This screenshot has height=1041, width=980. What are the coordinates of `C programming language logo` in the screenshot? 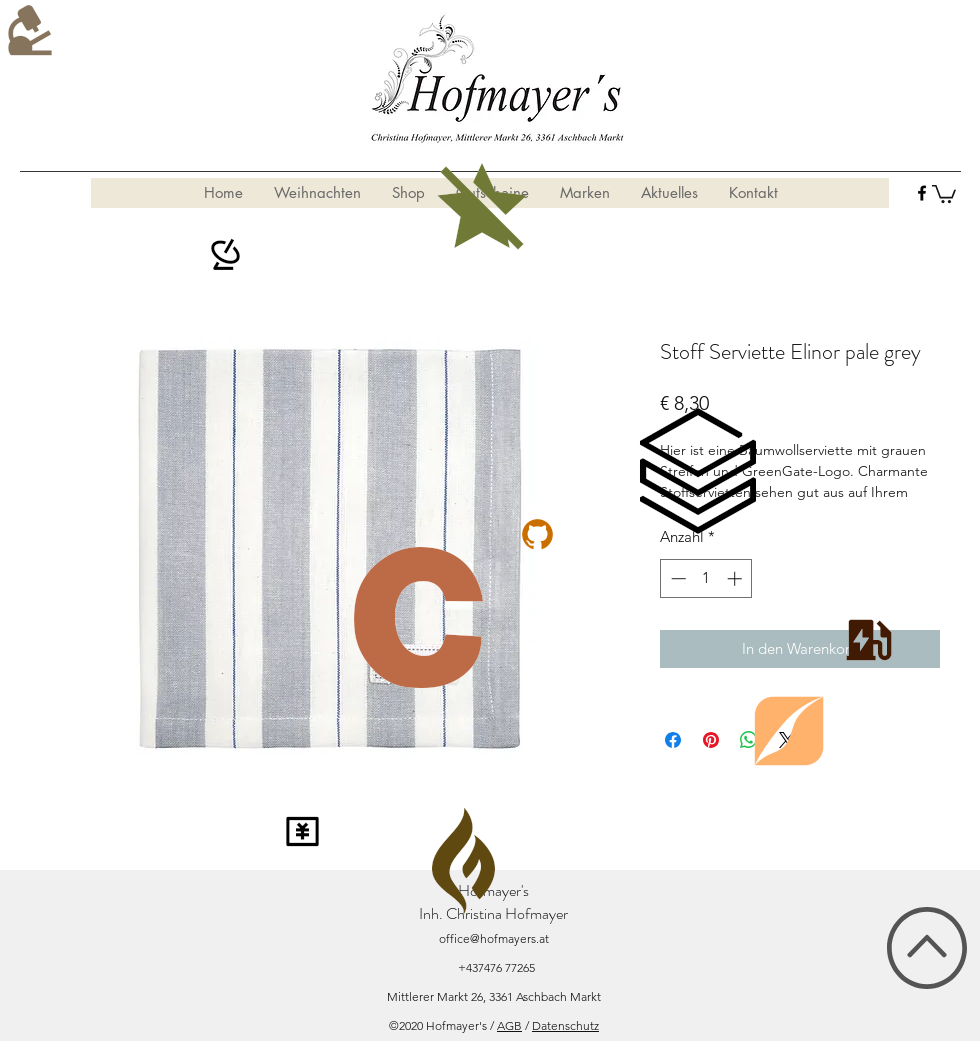 It's located at (418, 617).